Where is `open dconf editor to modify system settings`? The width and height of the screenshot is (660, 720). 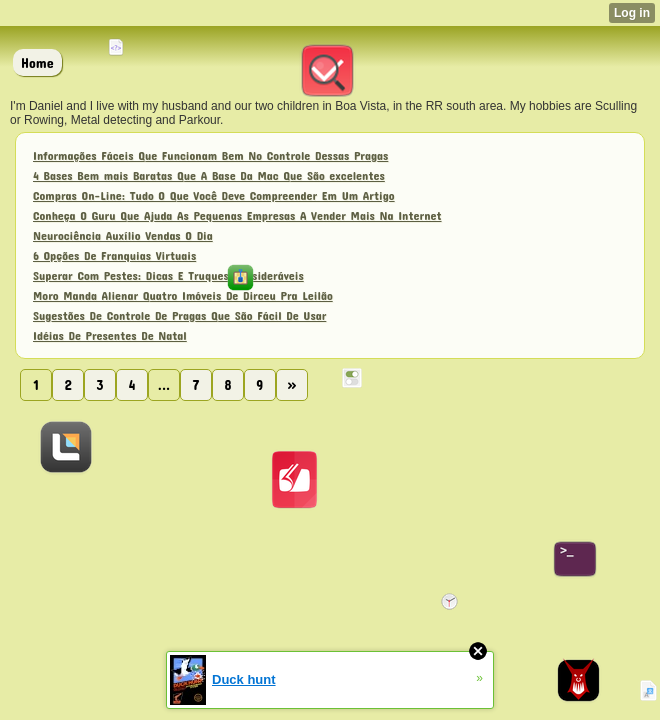 open dconf editor to modify system settings is located at coordinates (327, 70).